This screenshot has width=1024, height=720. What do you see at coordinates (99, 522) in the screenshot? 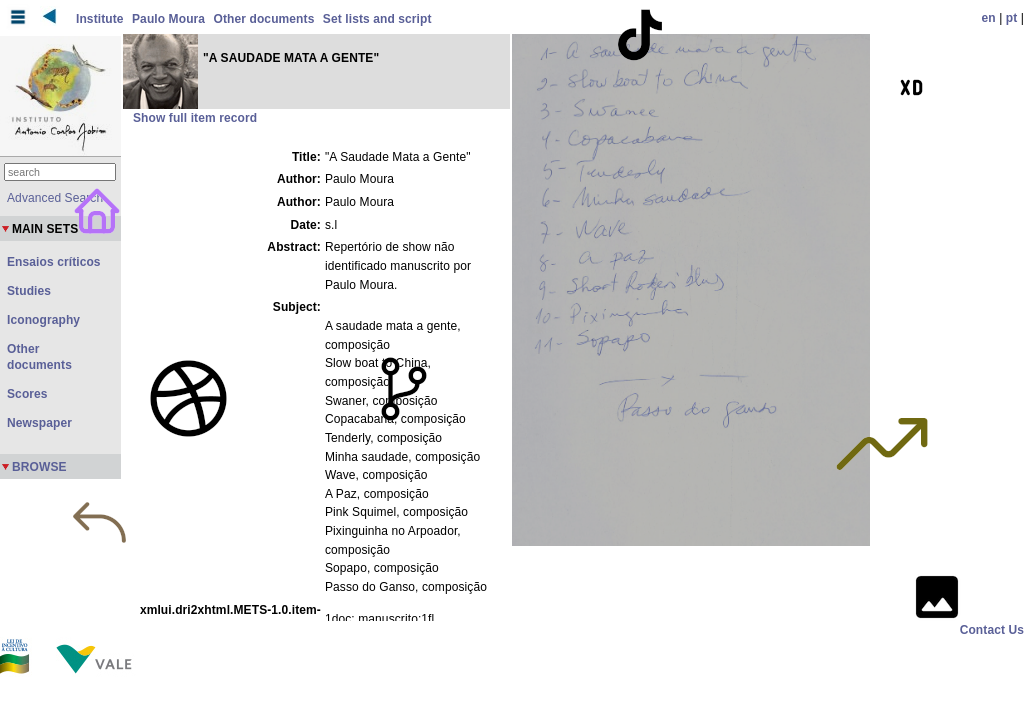
I see `reply to a message` at bounding box center [99, 522].